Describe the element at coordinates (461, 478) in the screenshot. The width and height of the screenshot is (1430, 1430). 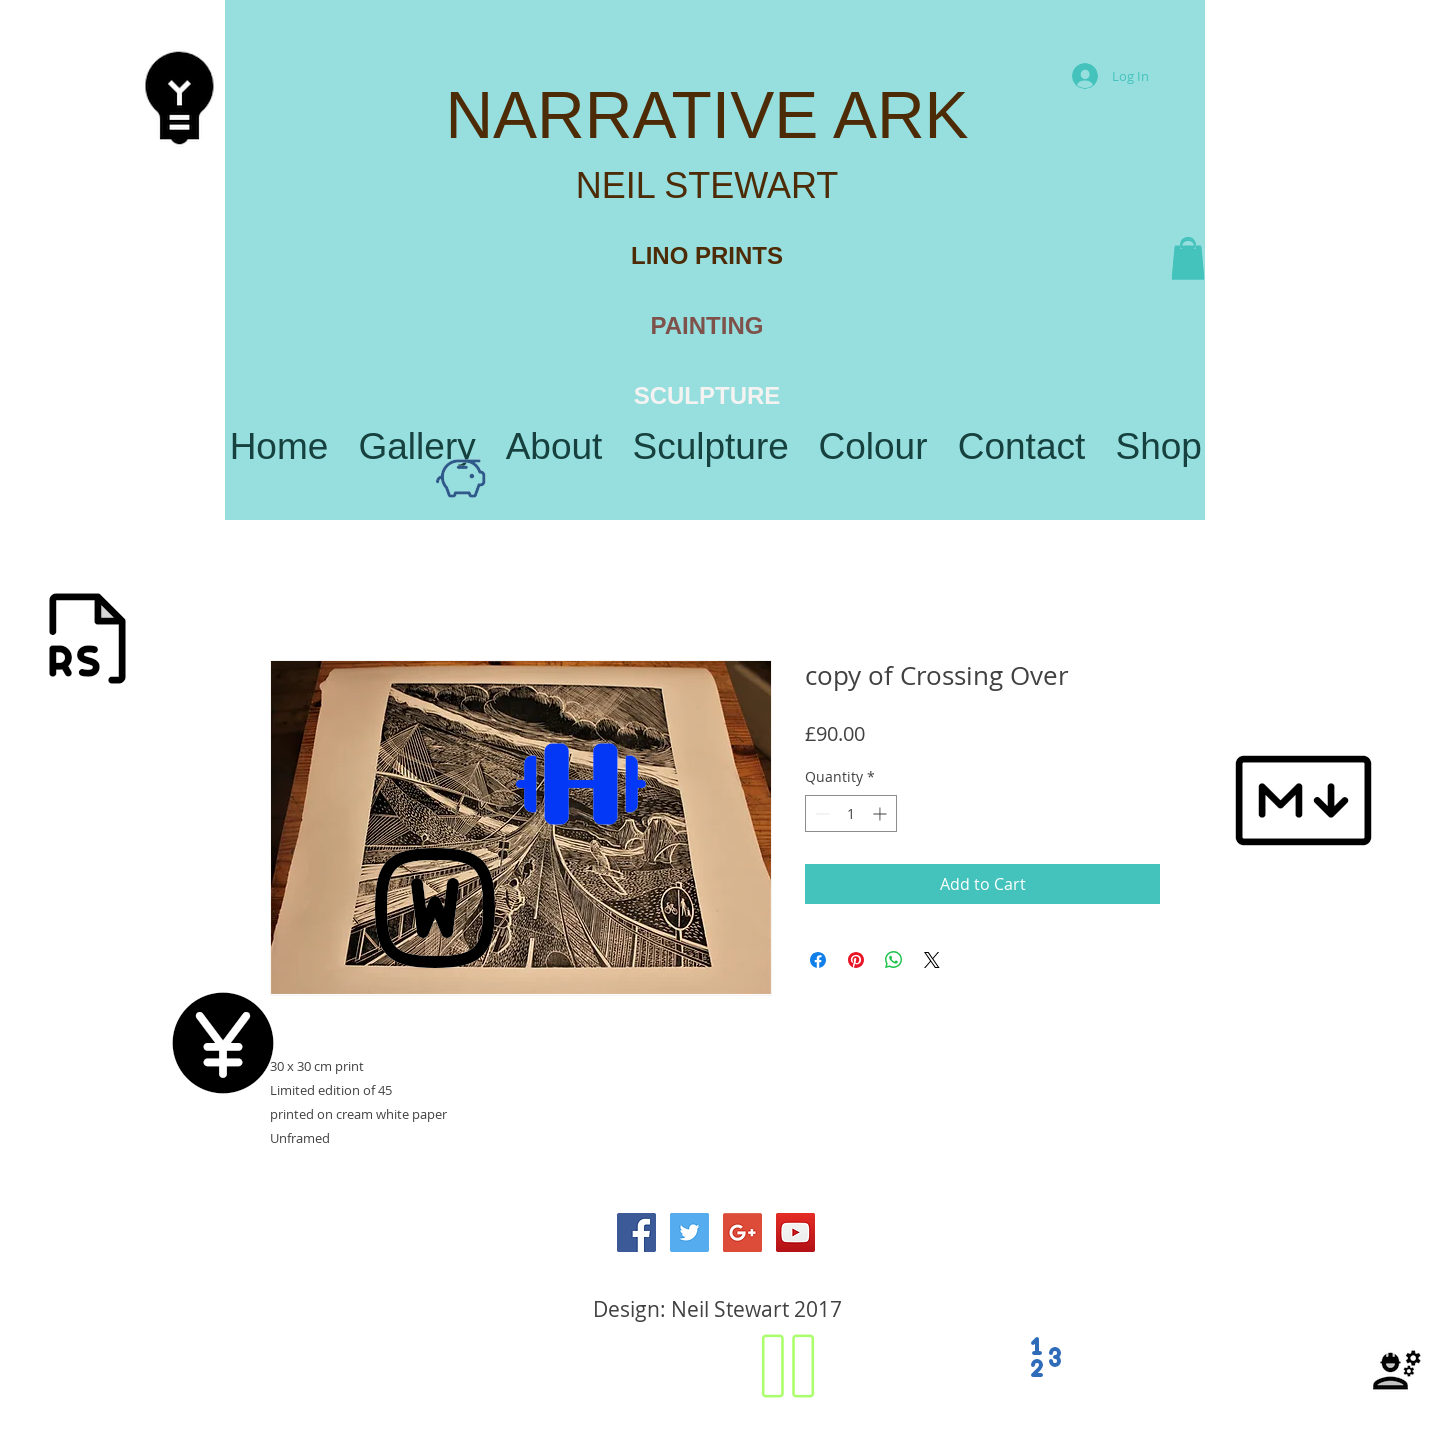
I see `view your savings or budget` at that location.